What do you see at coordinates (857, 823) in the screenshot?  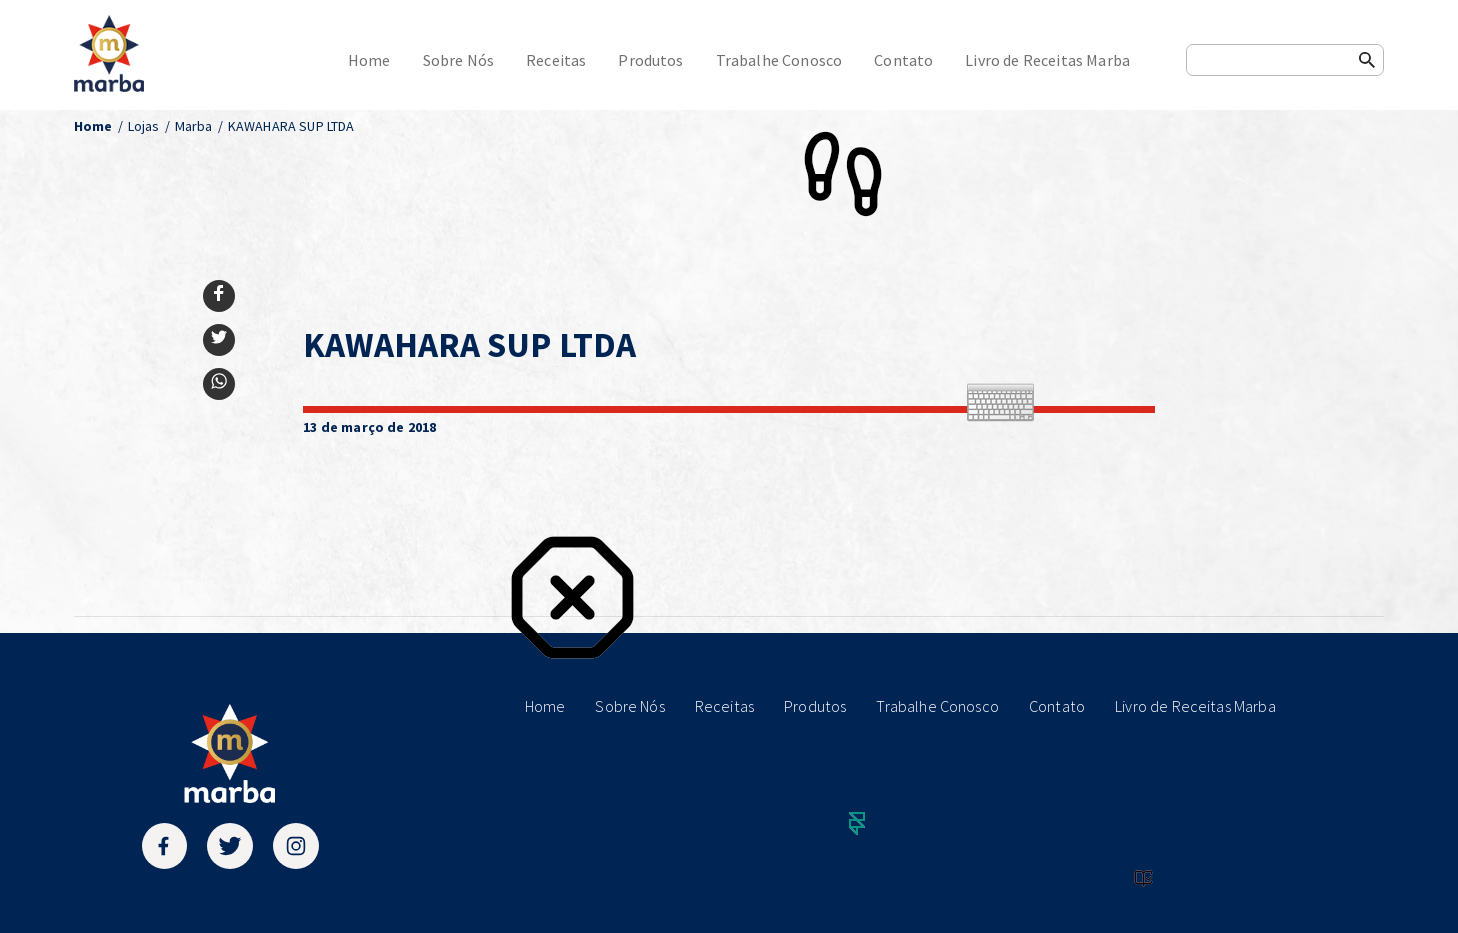 I see `open Framer design tool` at bounding box center [857, 823].